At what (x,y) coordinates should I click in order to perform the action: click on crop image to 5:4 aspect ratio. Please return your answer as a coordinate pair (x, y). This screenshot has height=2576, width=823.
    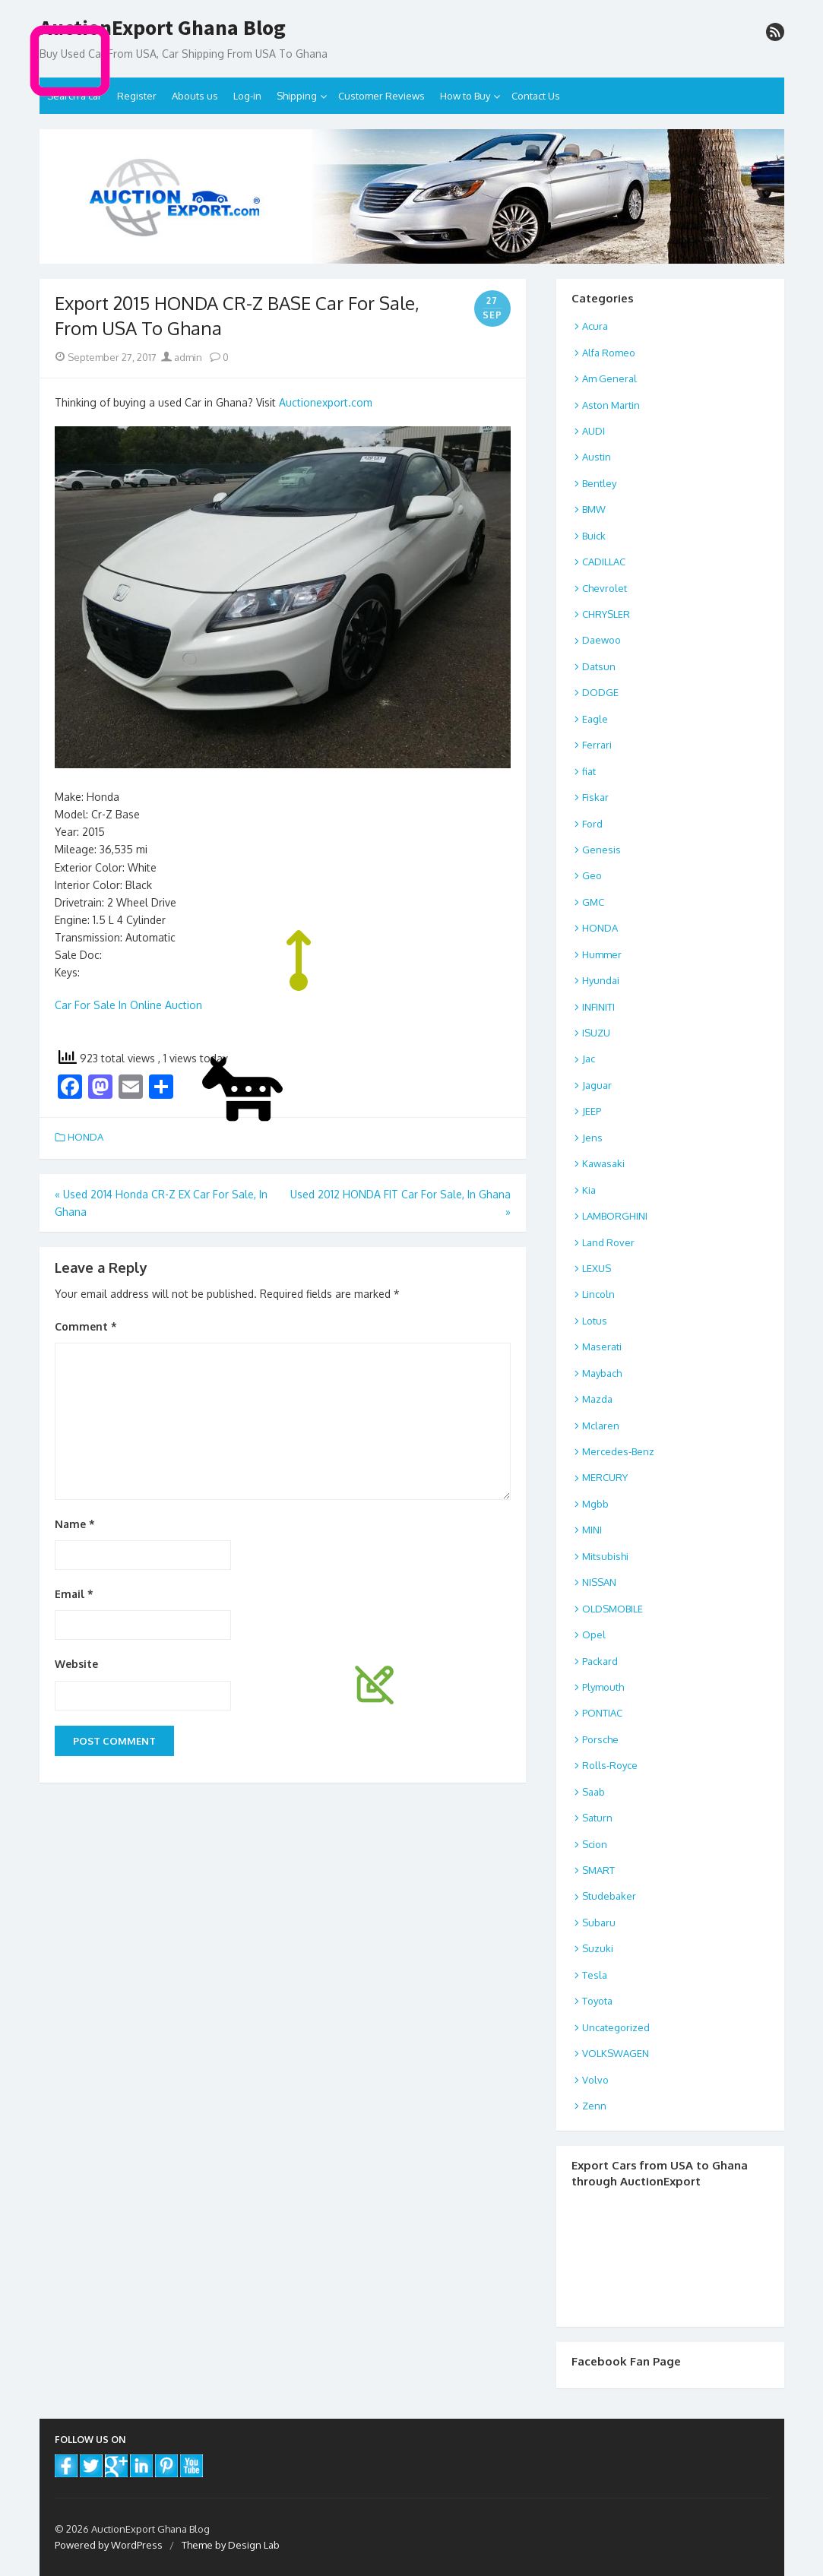
    Looking at the image, I should click on (70, 61).